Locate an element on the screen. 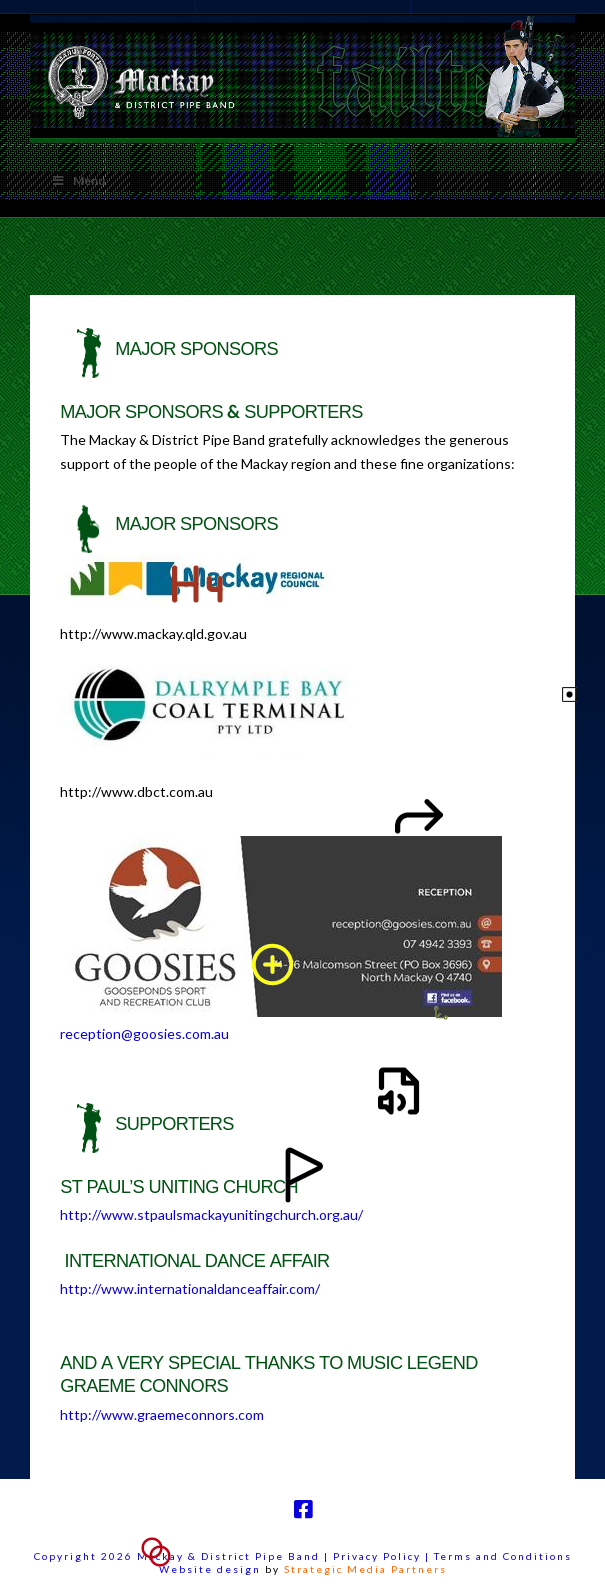  blend or merge layers together is located at coordinates (156, 1552).